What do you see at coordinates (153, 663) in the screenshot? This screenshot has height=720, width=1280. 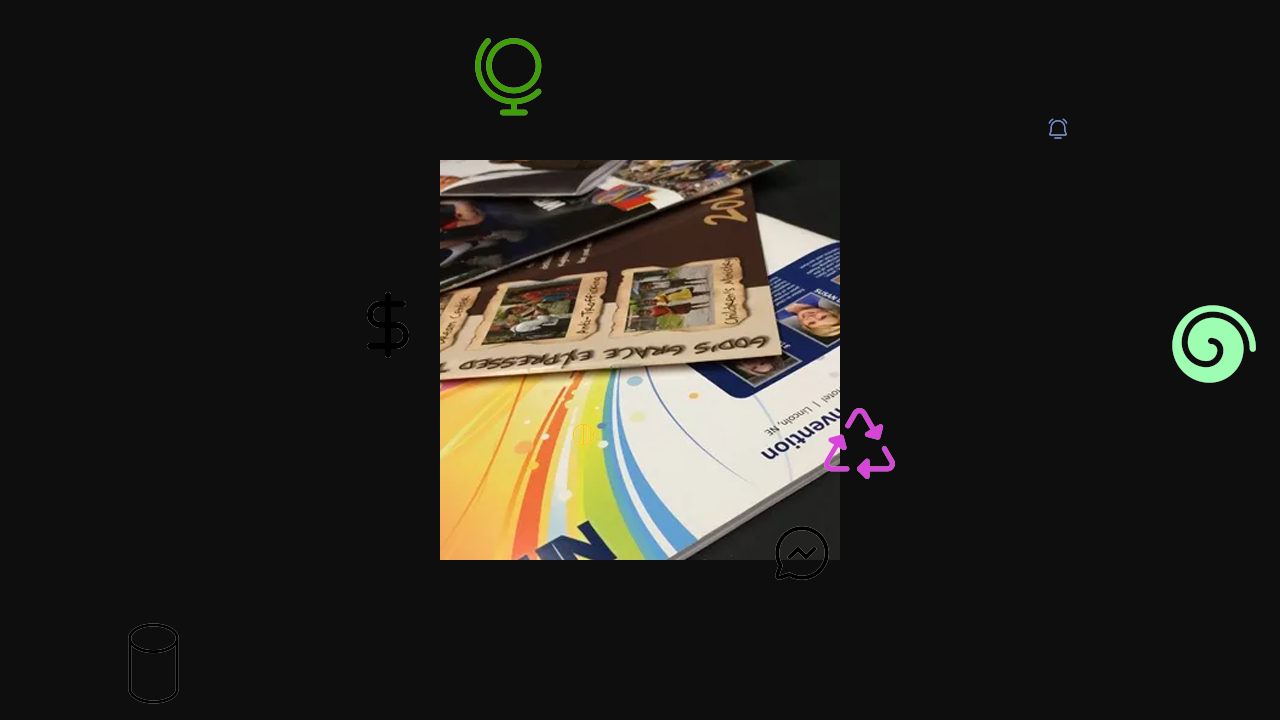 I see `represents a database or data storage` at bounding box center [153, 663].